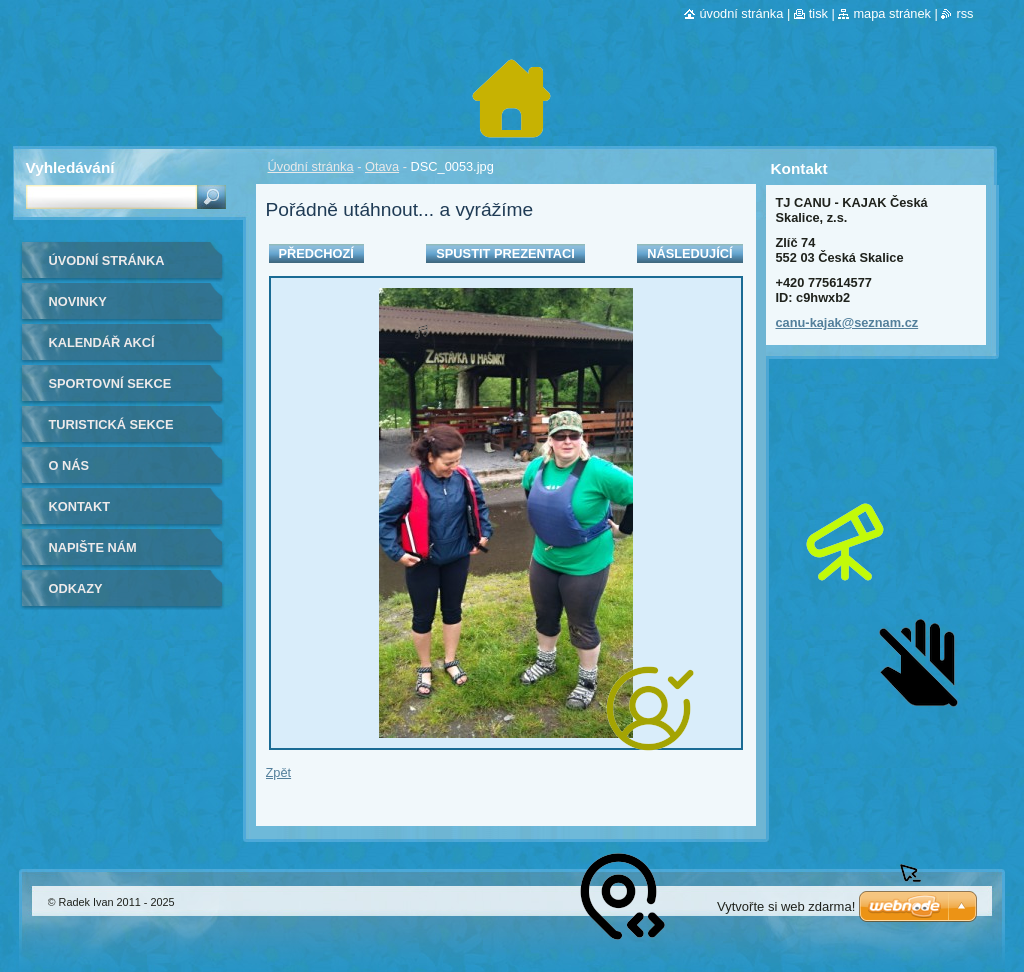 The height and width of the screenshot is (972, 1024). I want to click on access music library or audio player, so click(422, 332).